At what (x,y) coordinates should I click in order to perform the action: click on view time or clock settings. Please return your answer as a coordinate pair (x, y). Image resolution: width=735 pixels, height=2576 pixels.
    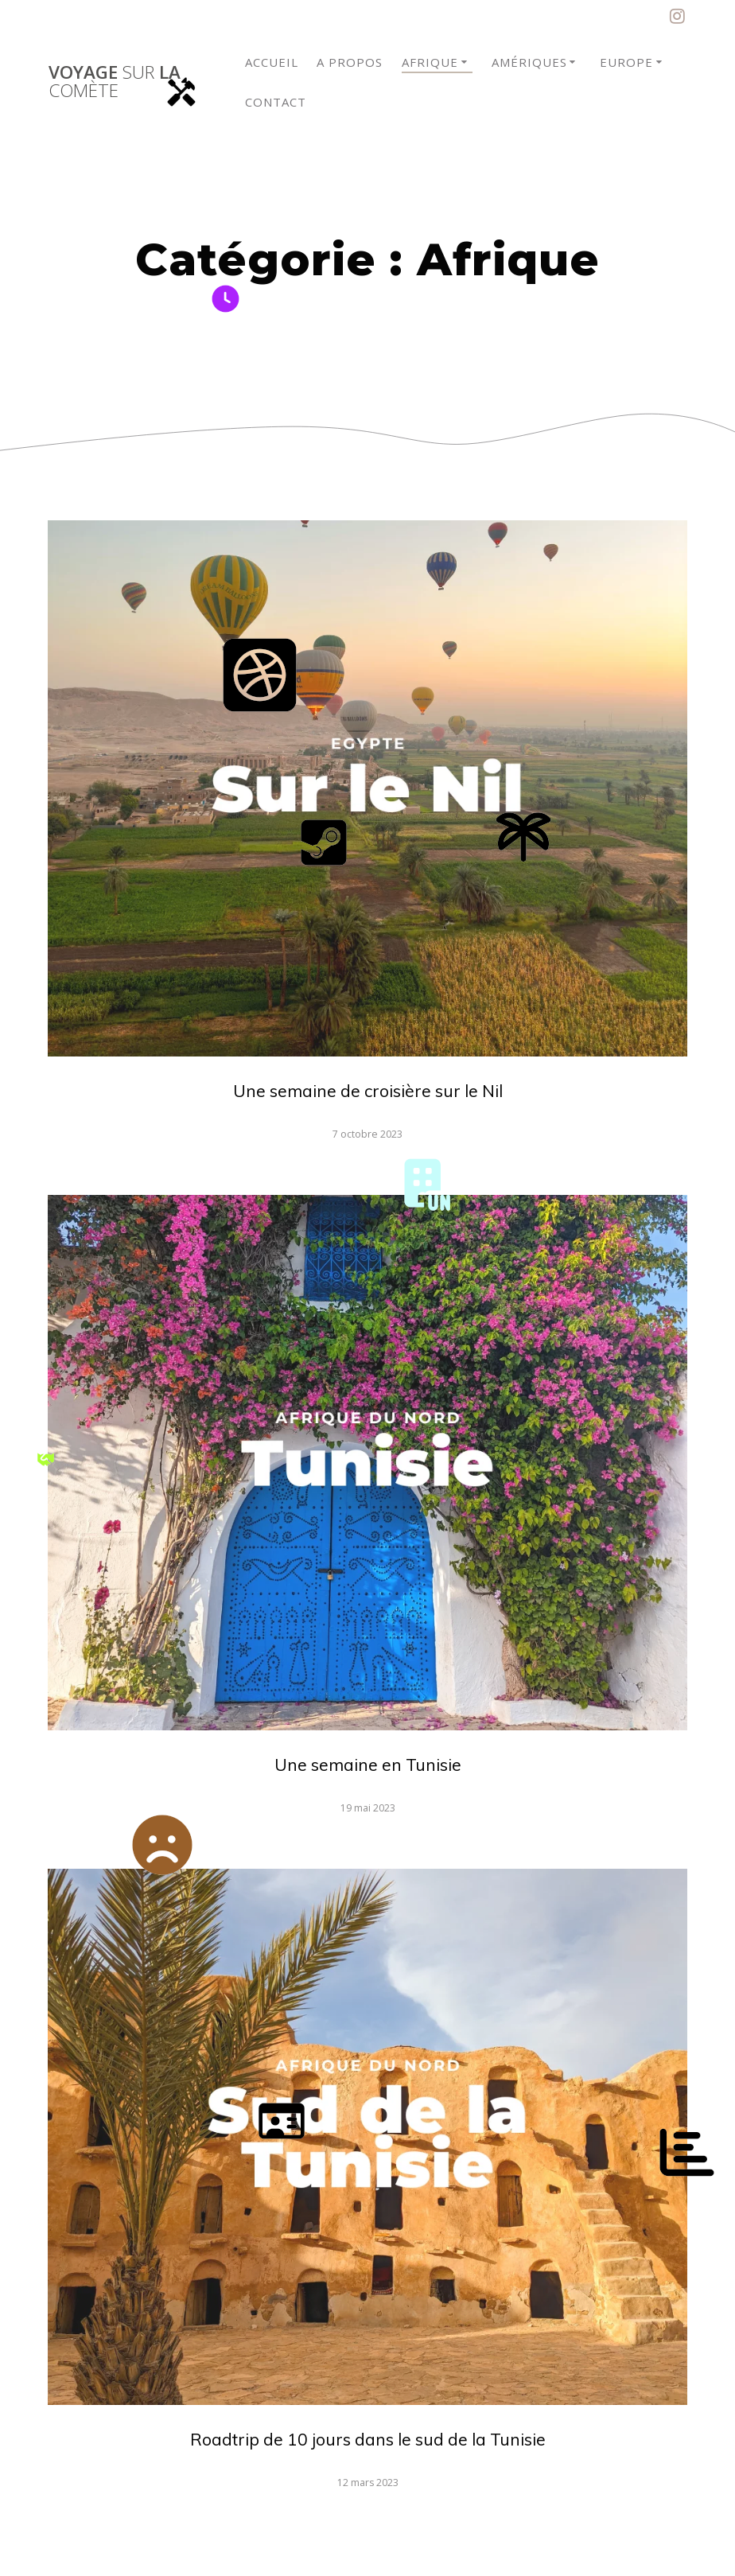
    Looking at the image, I should click on (225, 298).